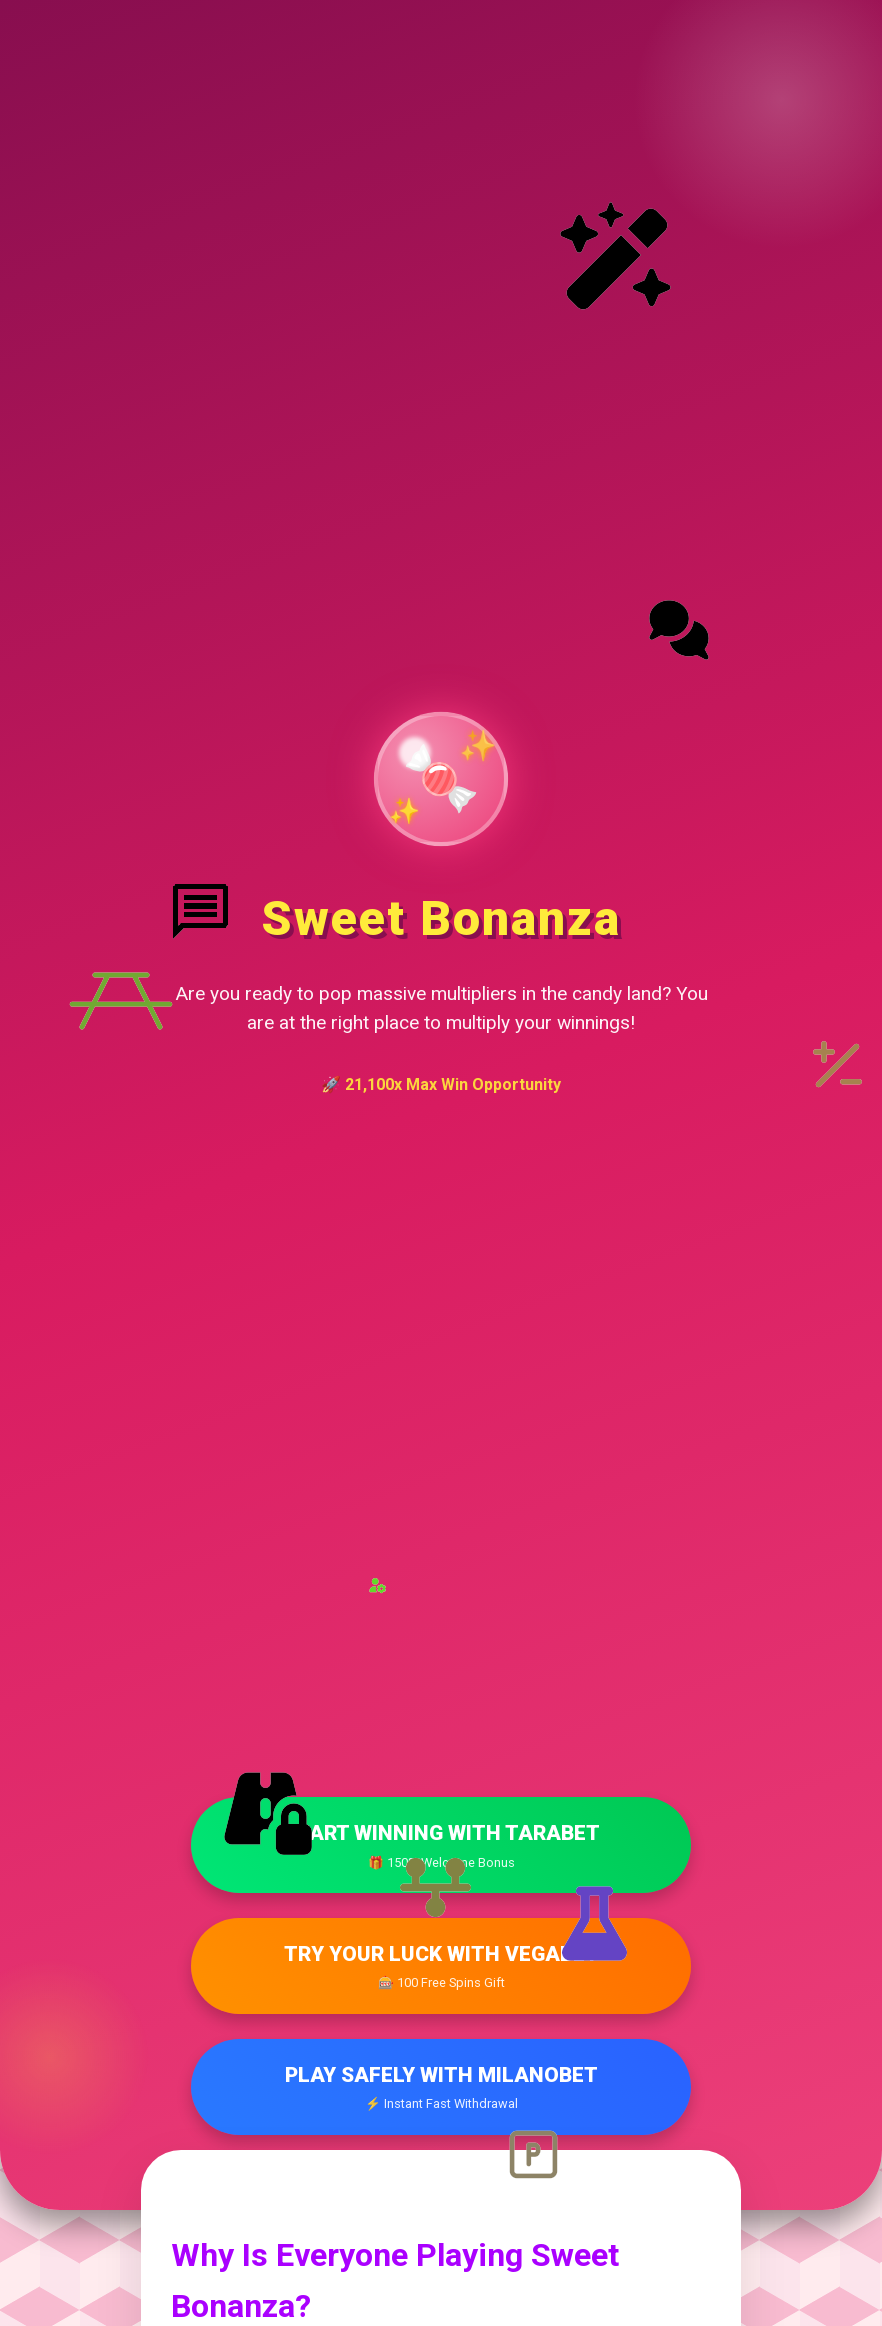  I want to click on apply automatic enhancements or effects, so click(617, 259).